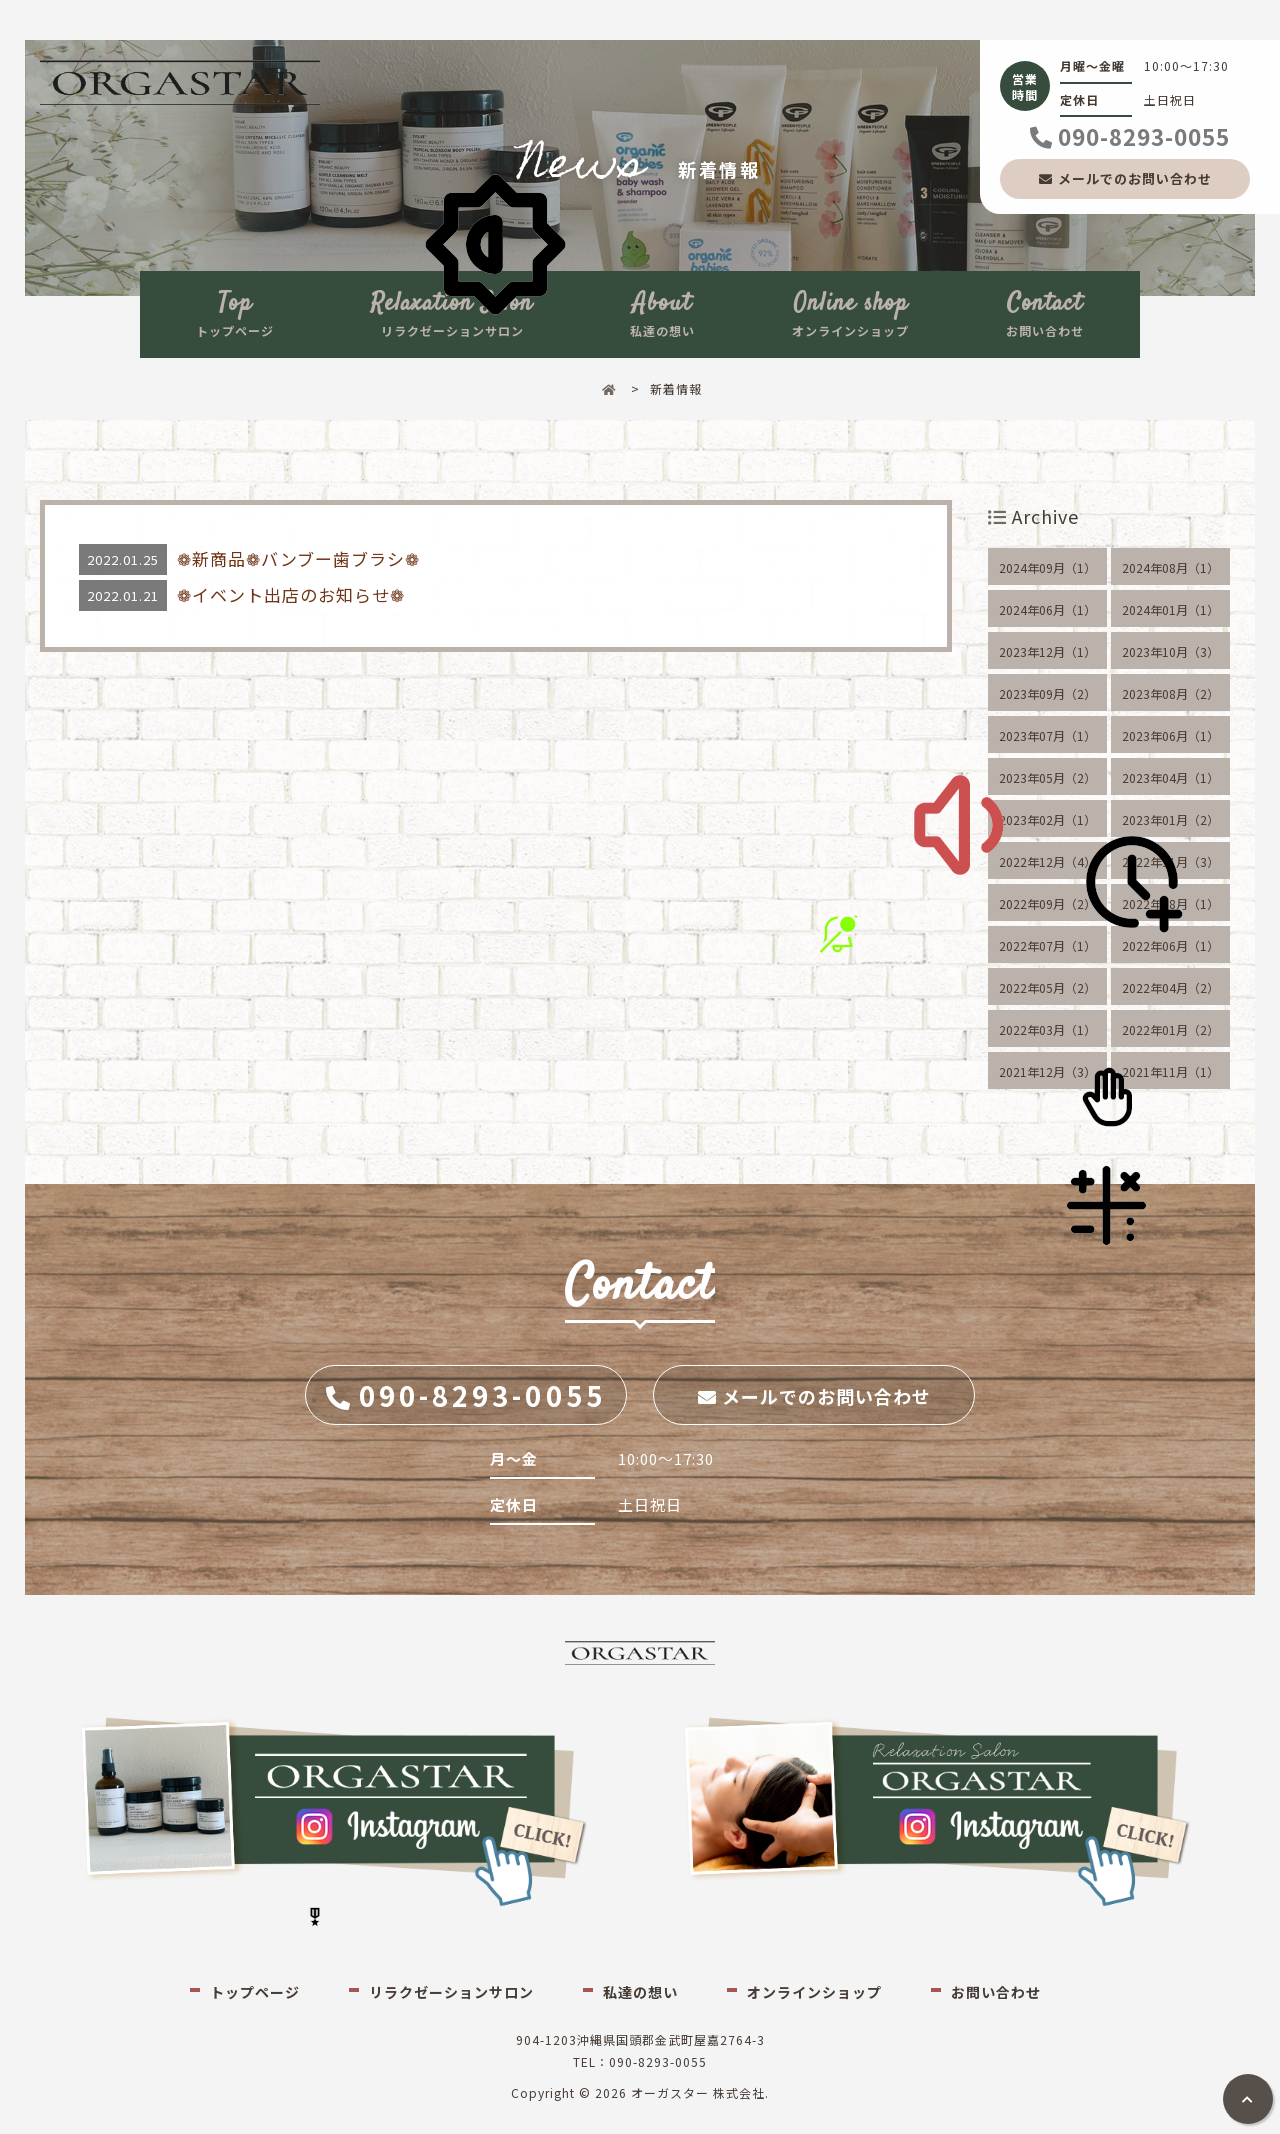 Image resolution: width=1280 pixels, height=2134 pixels. Describe the element at coordinates (1132, 882) in the screenshot. I see `add a new timer or alarm` at that location.